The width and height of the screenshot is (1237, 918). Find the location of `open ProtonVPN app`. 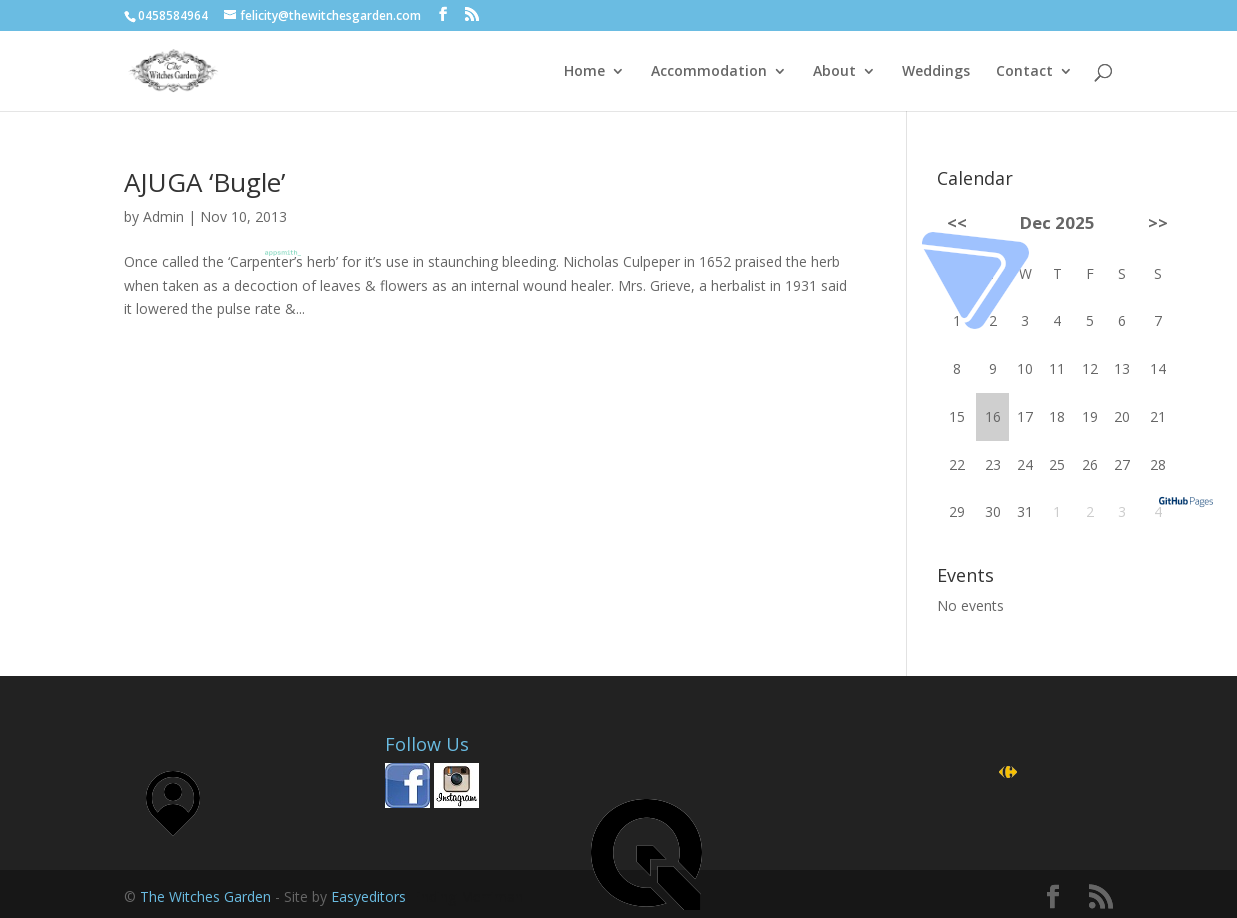

open ProtonVPN app is located at coordinates (975, 280).